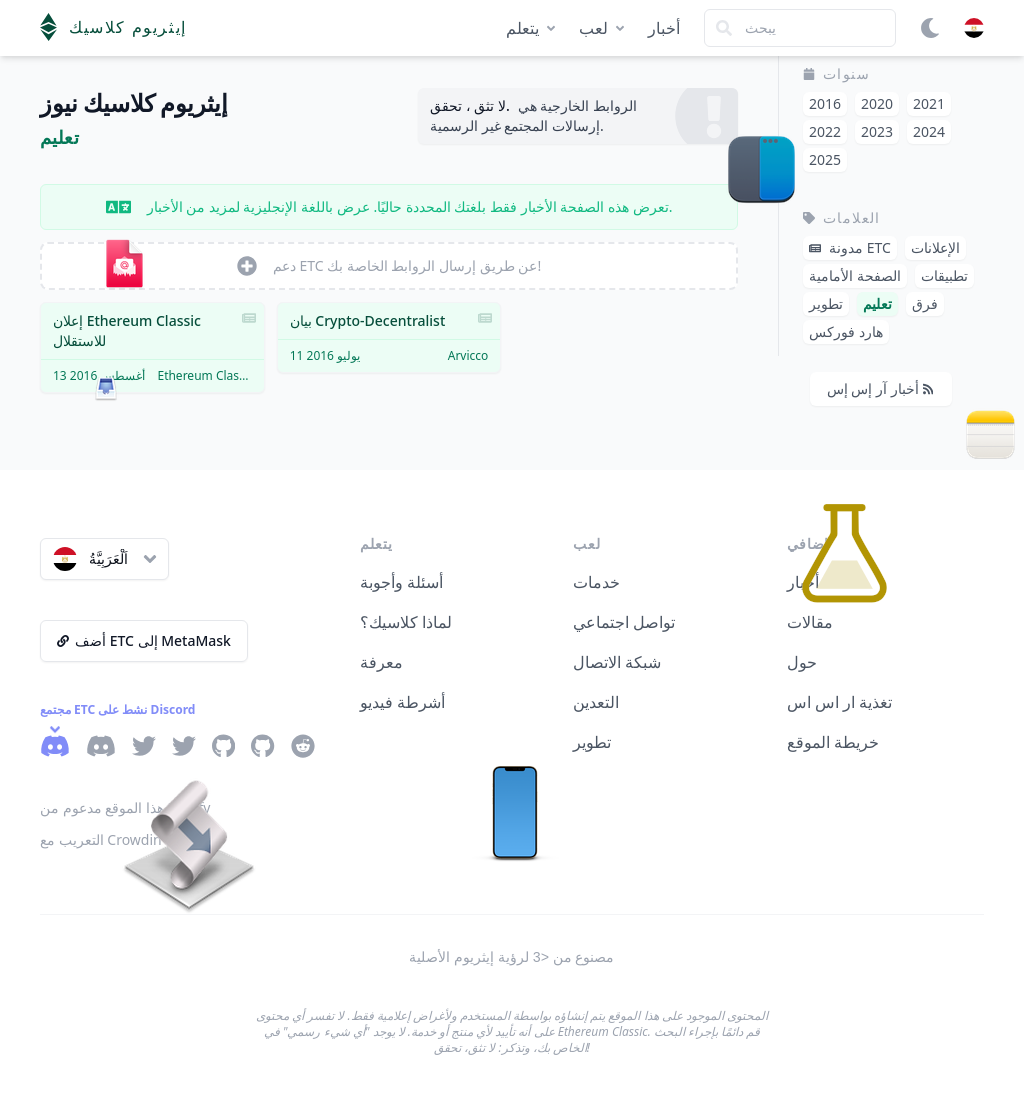 This screenshot has width=1024, height=1120. What do you see at coordinates (761, 169) in the screenshot?
I see `open Rectangle window management app` at bounding box center [761, 169].